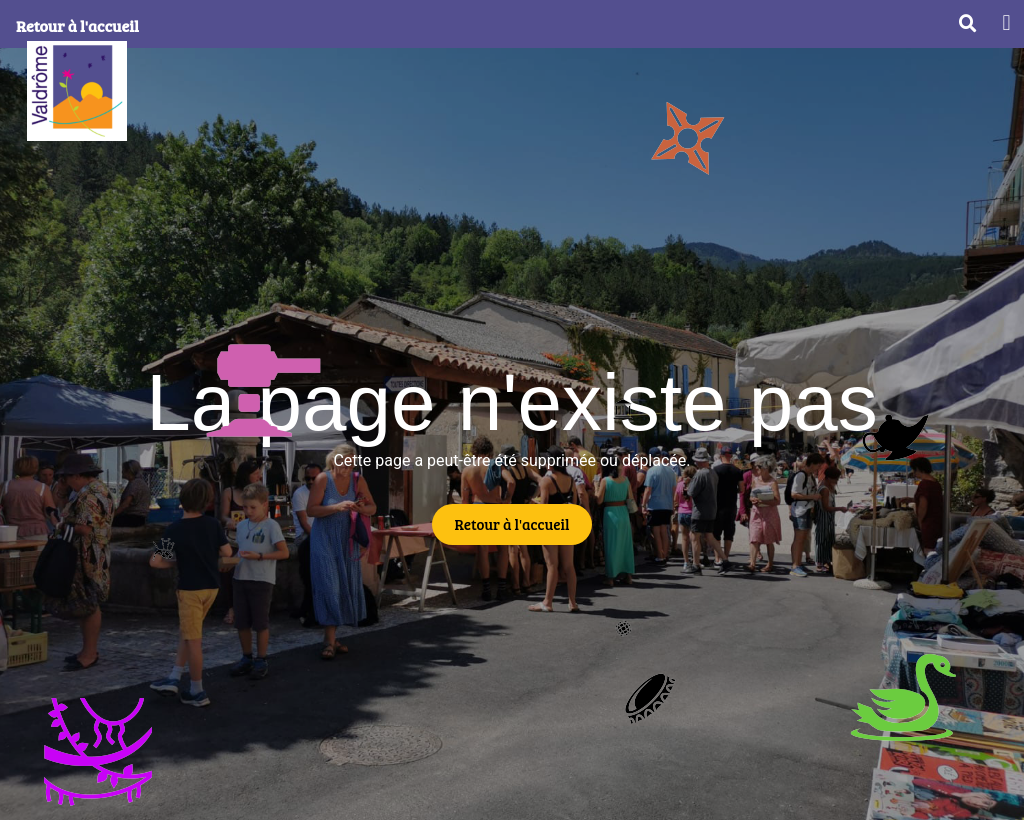 The image size is (1024, 820). What do you see at coordinates (650, 698) in the screenshot?
I see `bottle cap collectible item in a game inventory` at bounding box center [650, 698].